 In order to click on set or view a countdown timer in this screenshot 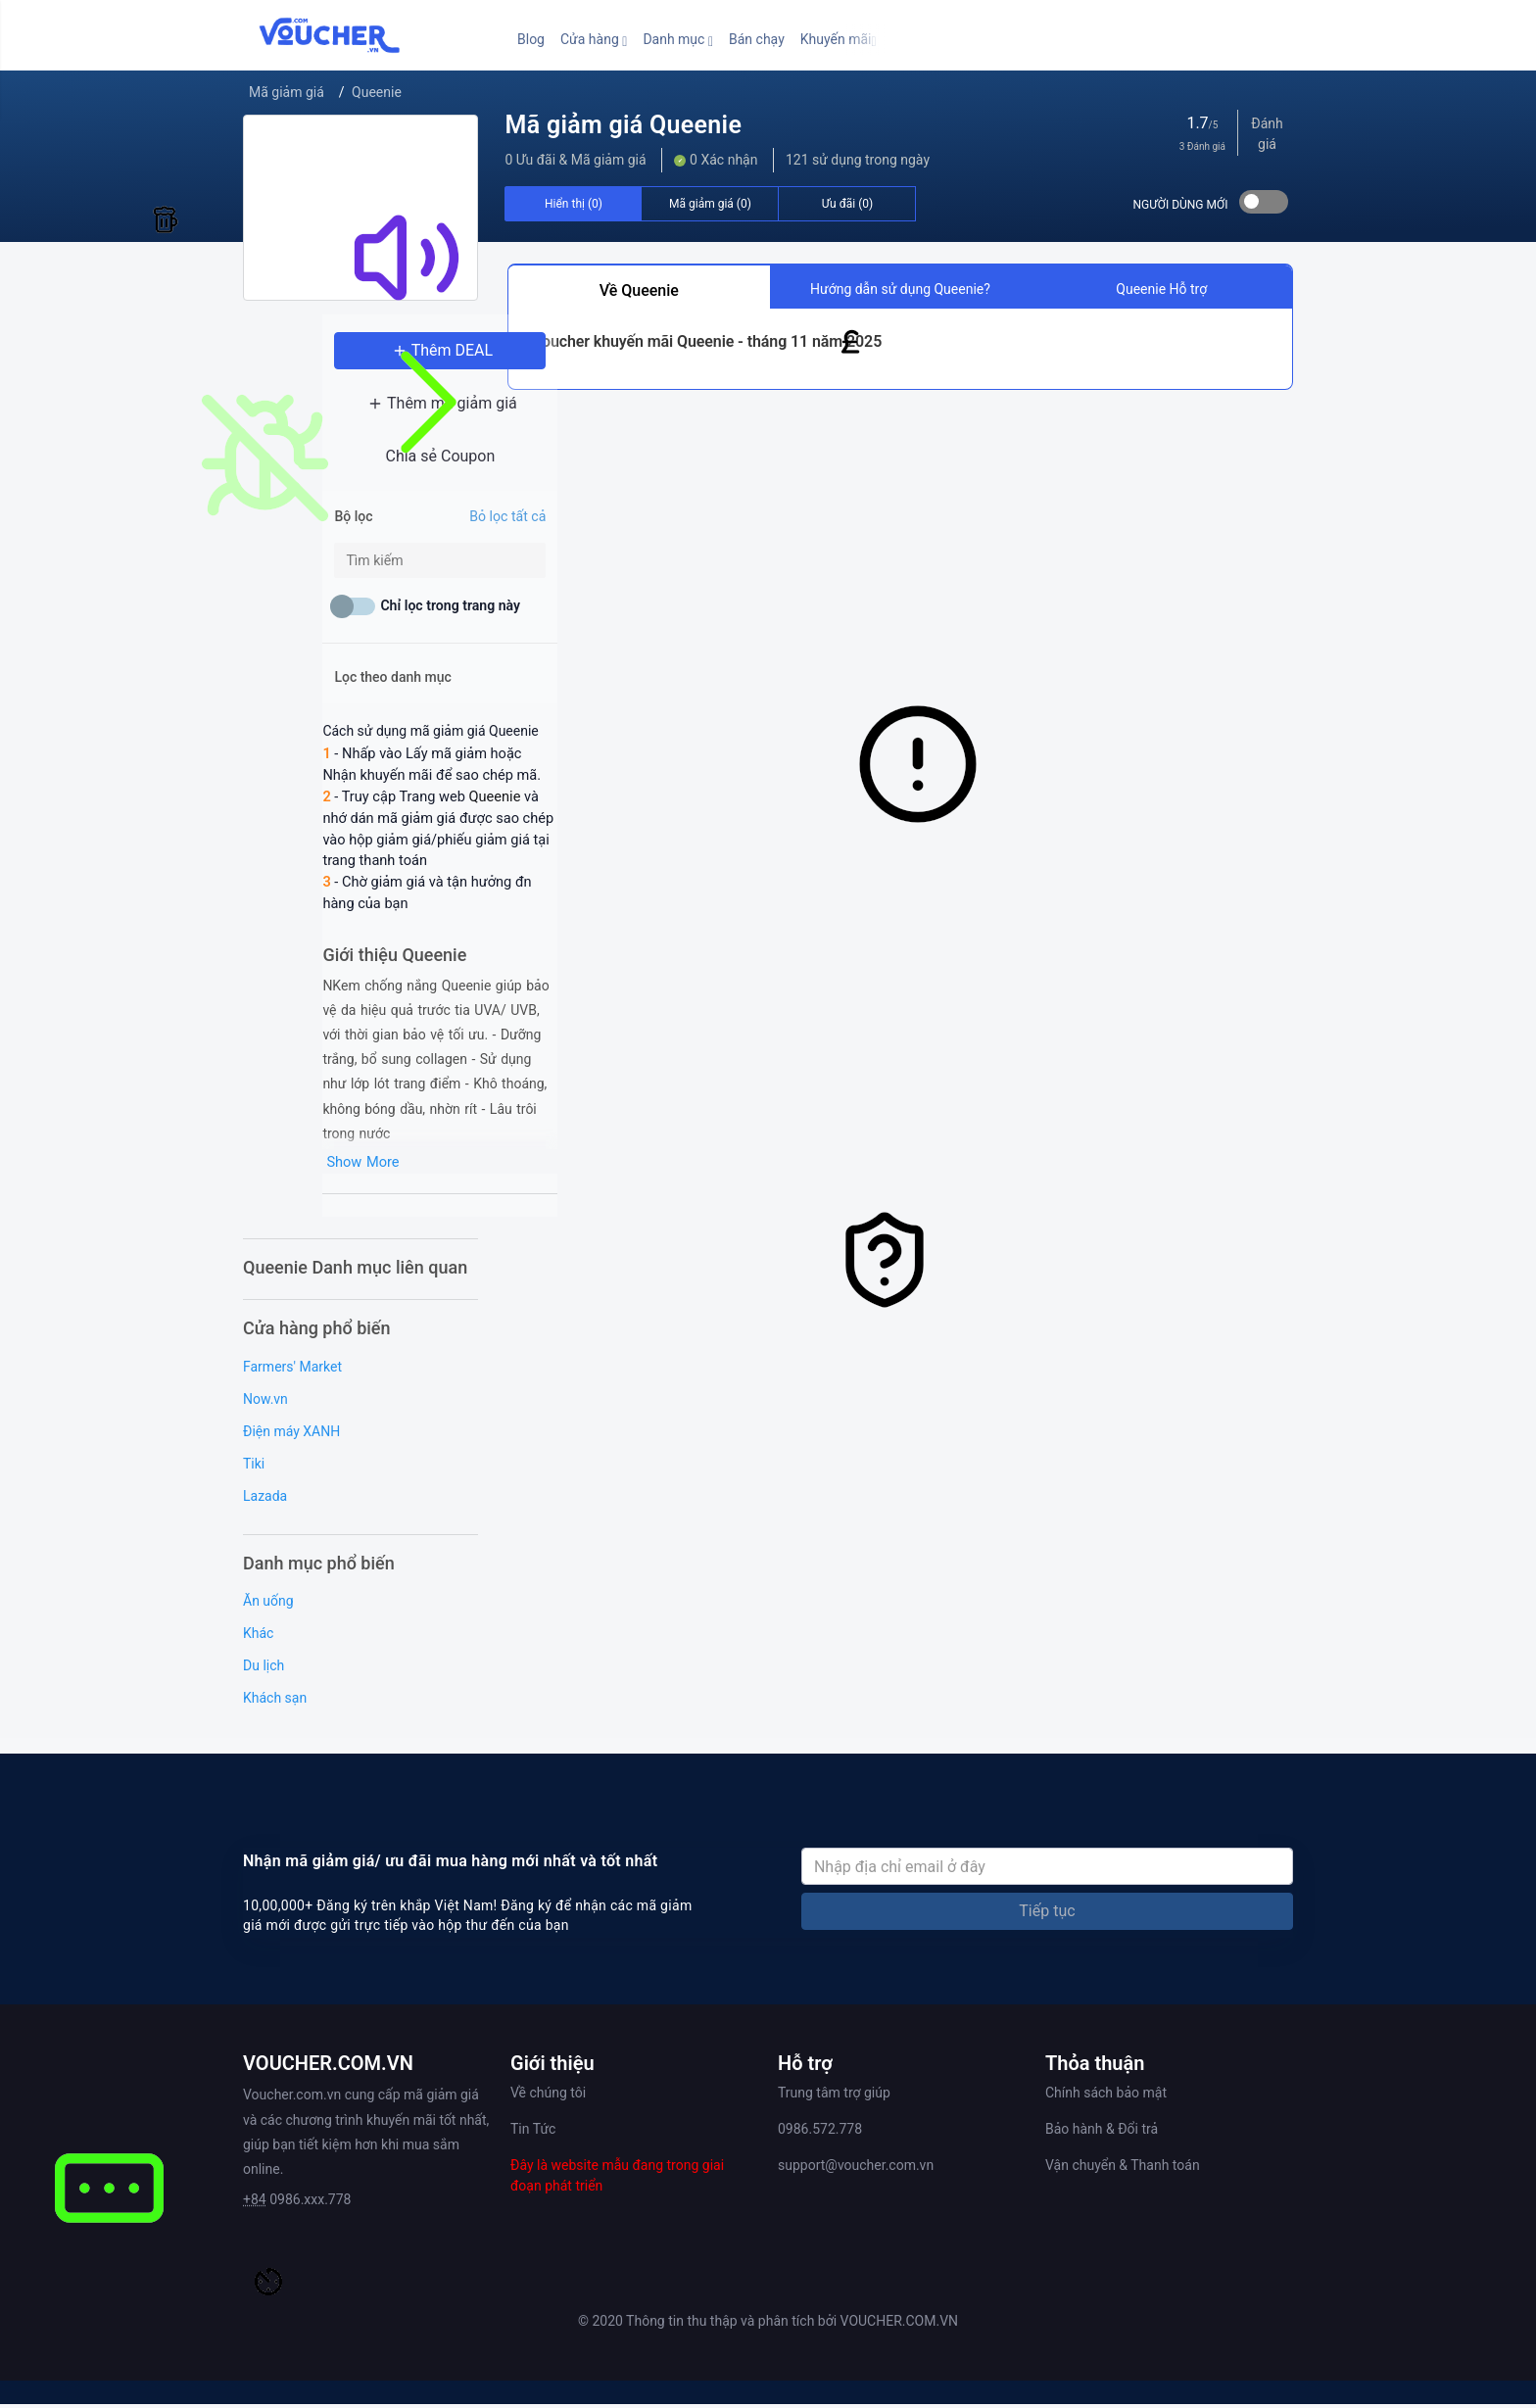, I will do `click(268, 2282)`.